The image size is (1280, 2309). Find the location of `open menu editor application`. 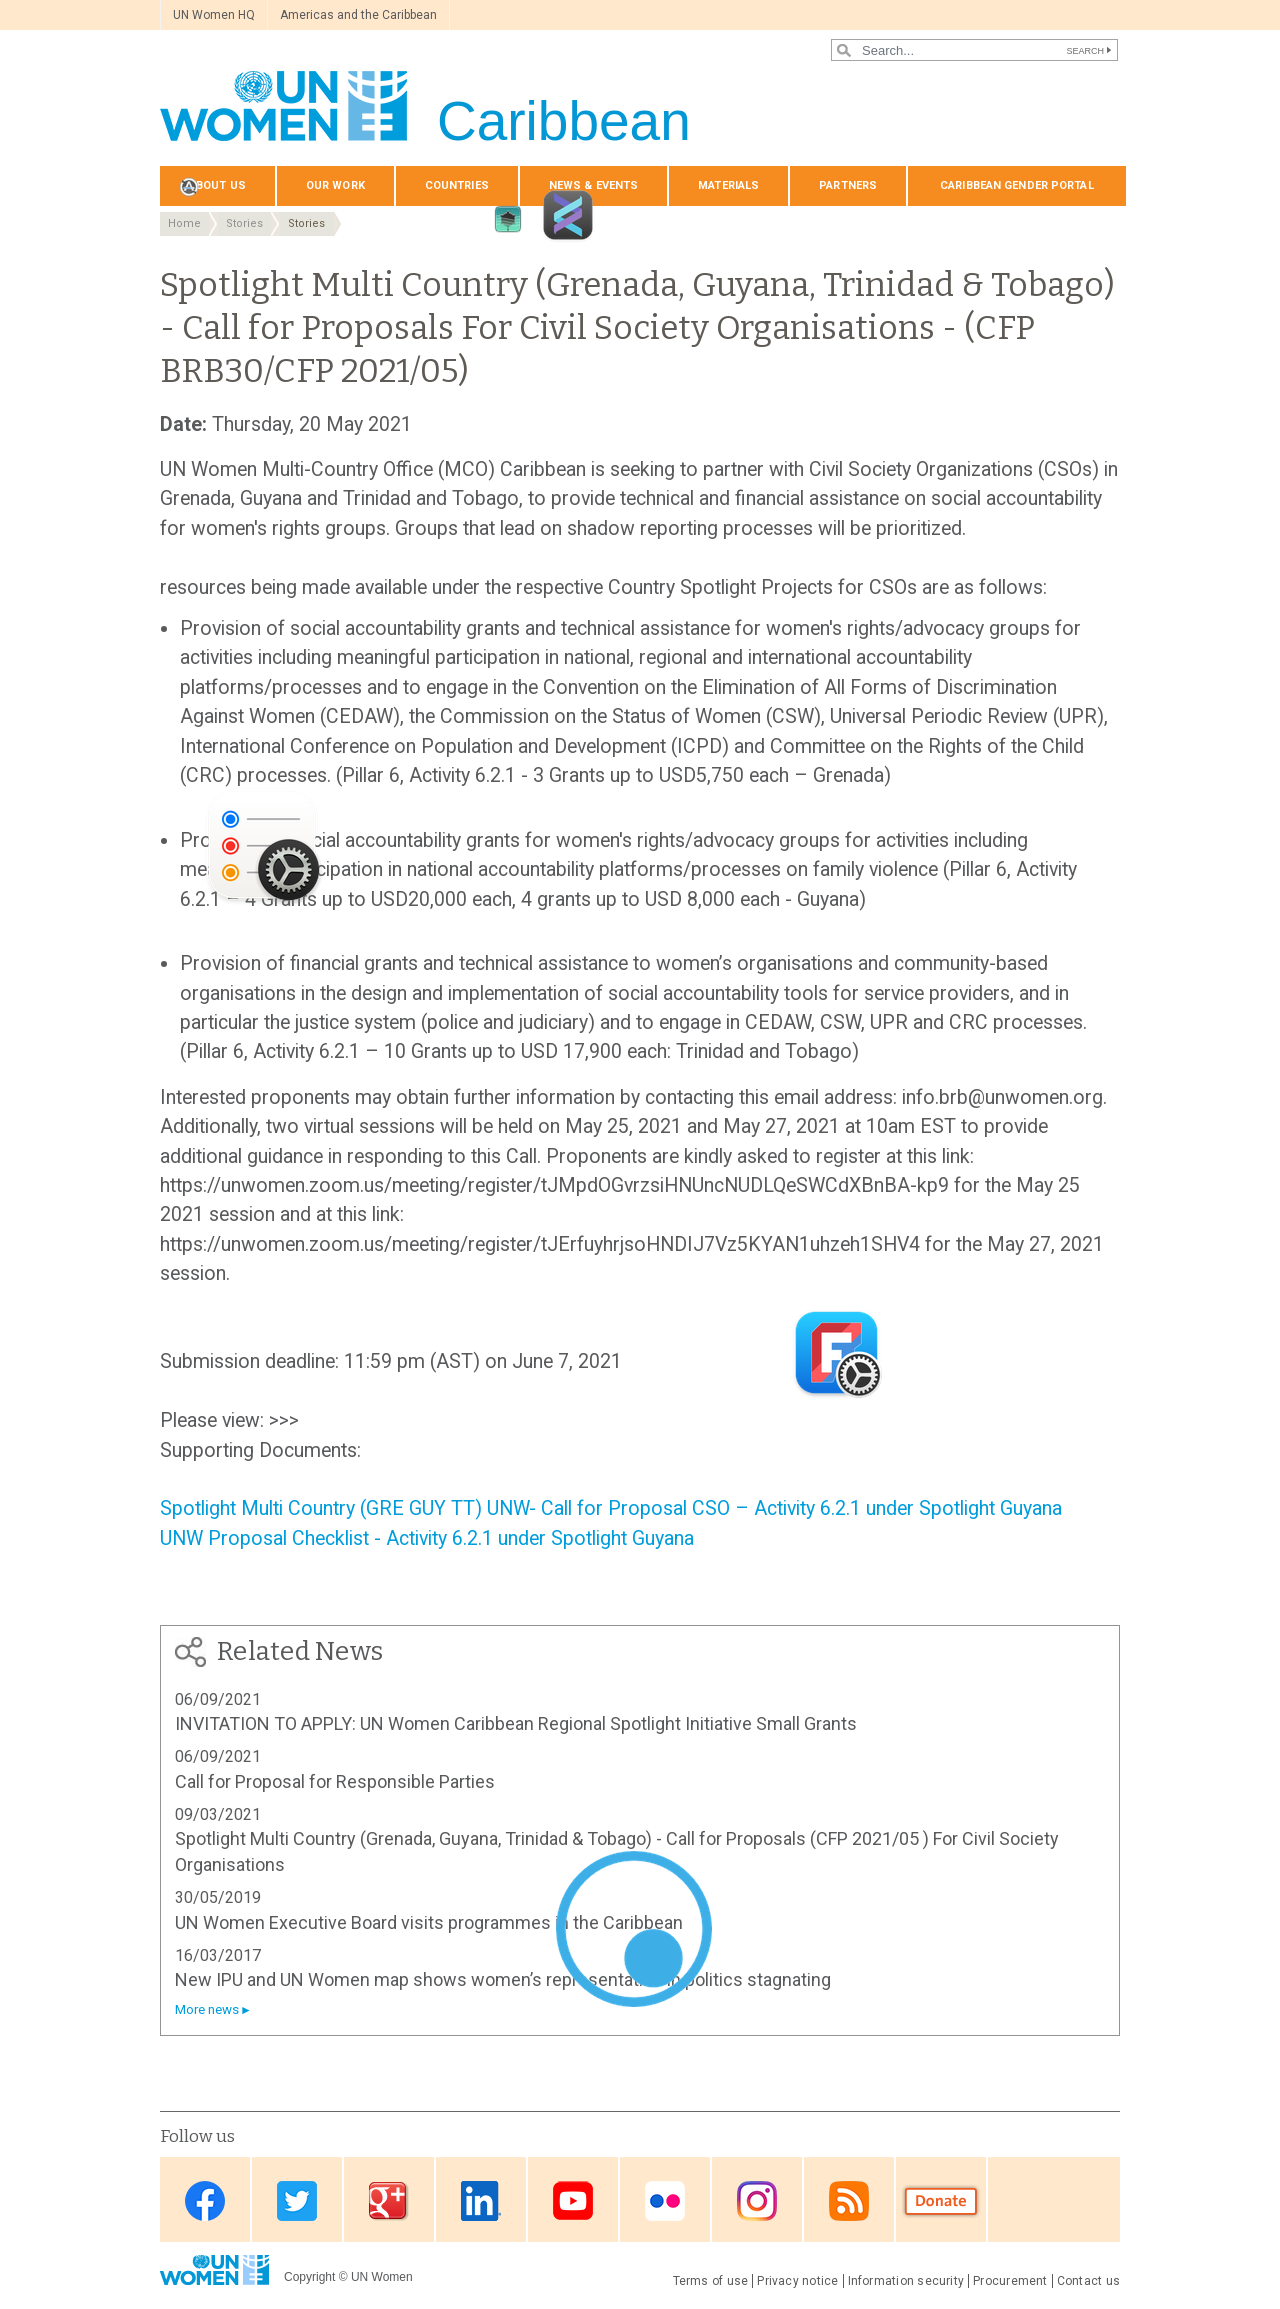

open menu editor application is located at coordinates (262, 845).